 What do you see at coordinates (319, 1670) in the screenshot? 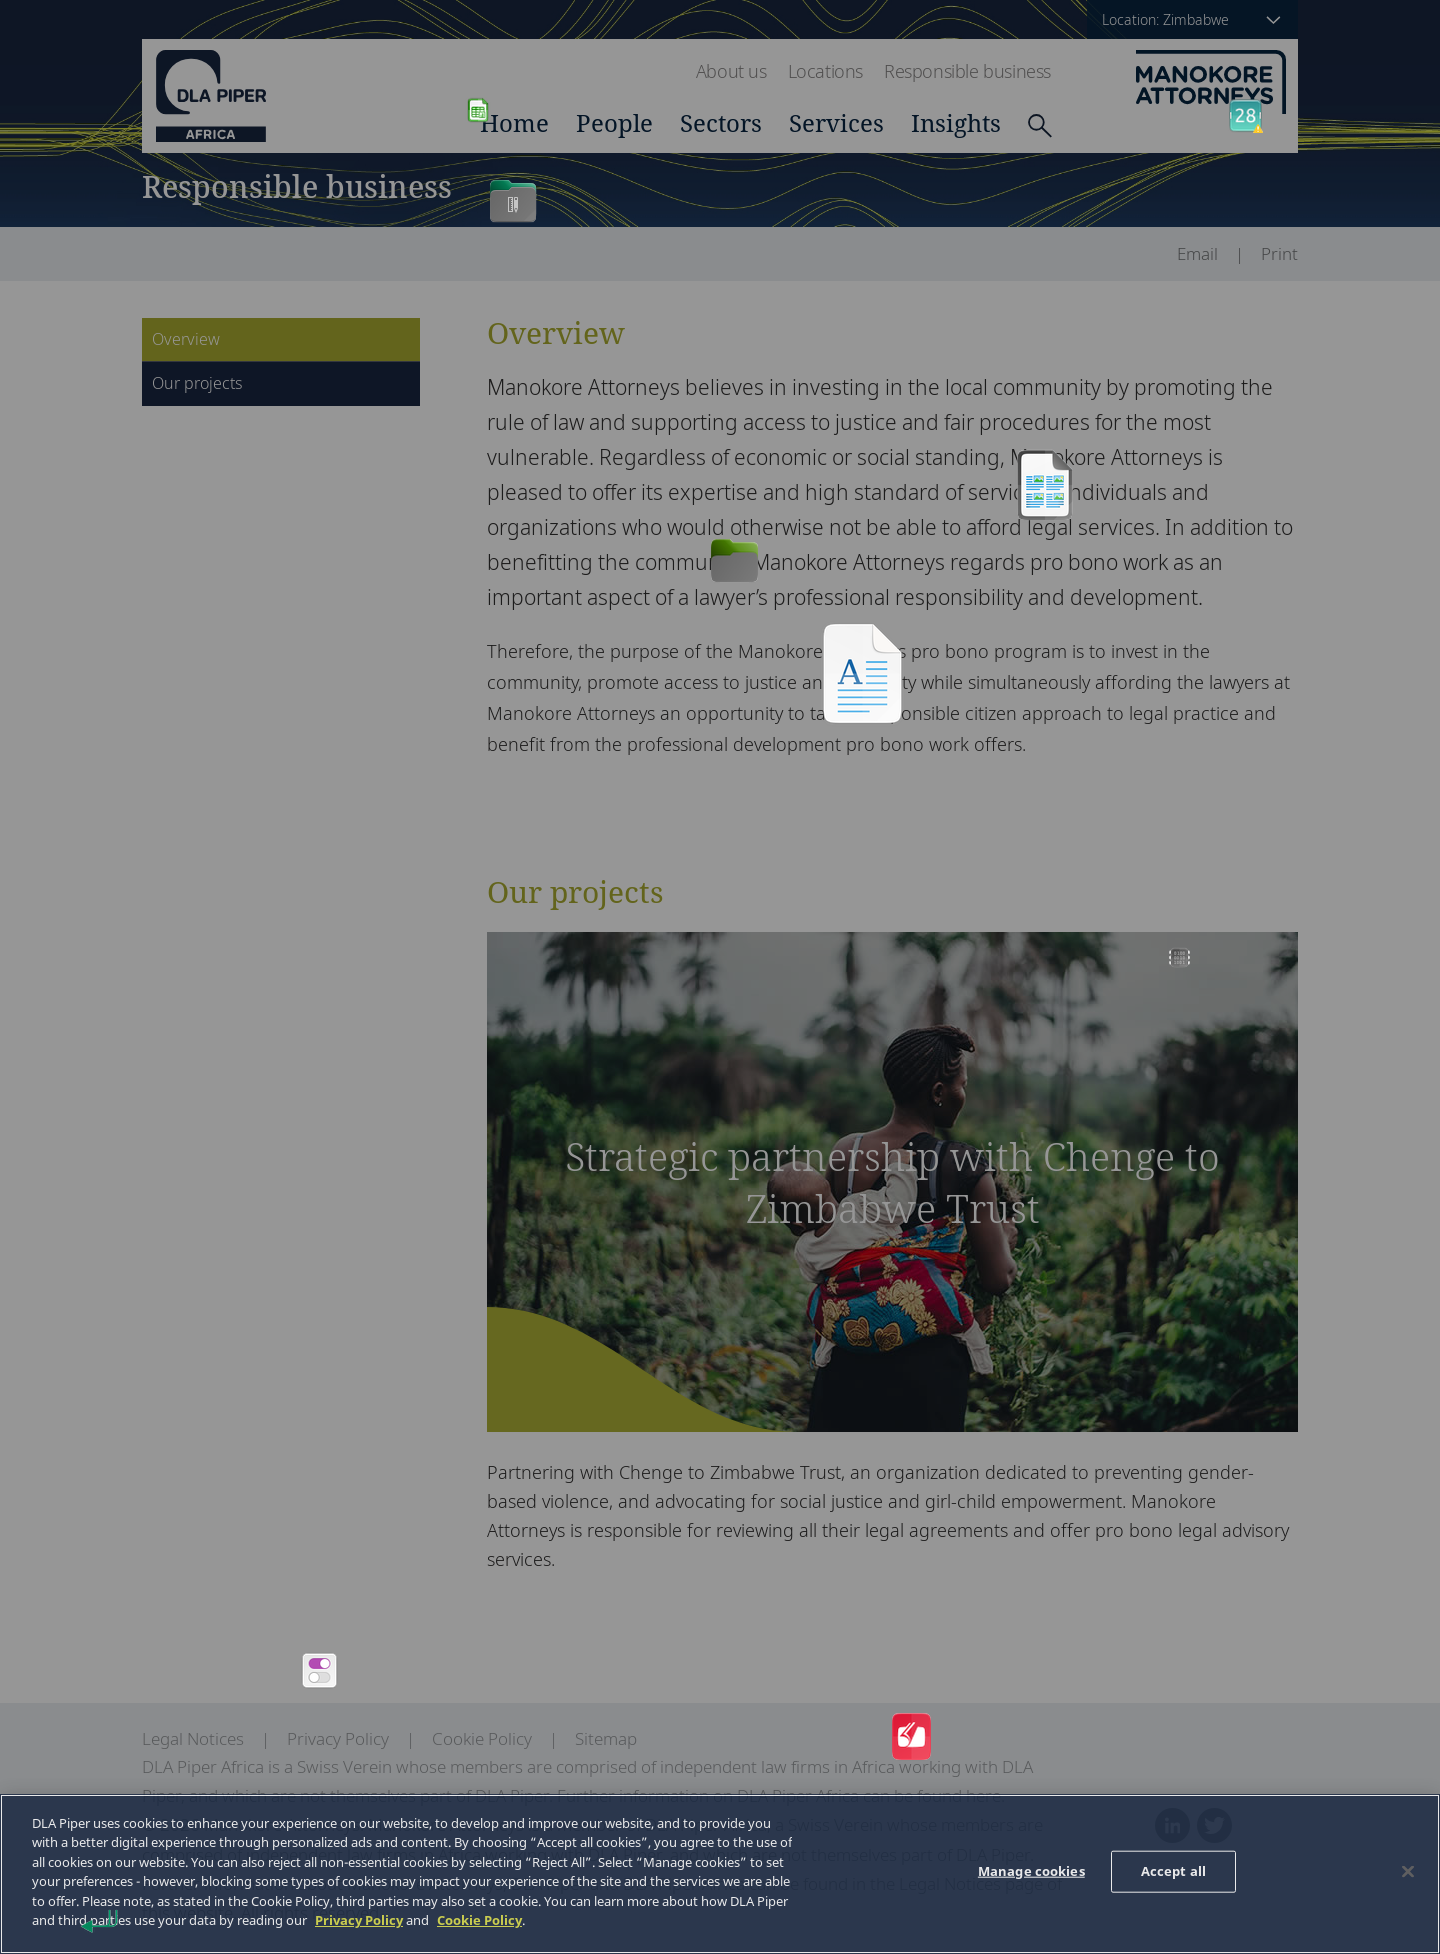
I see `open desktop preferences or settings` at bounding box center [319, 1670].